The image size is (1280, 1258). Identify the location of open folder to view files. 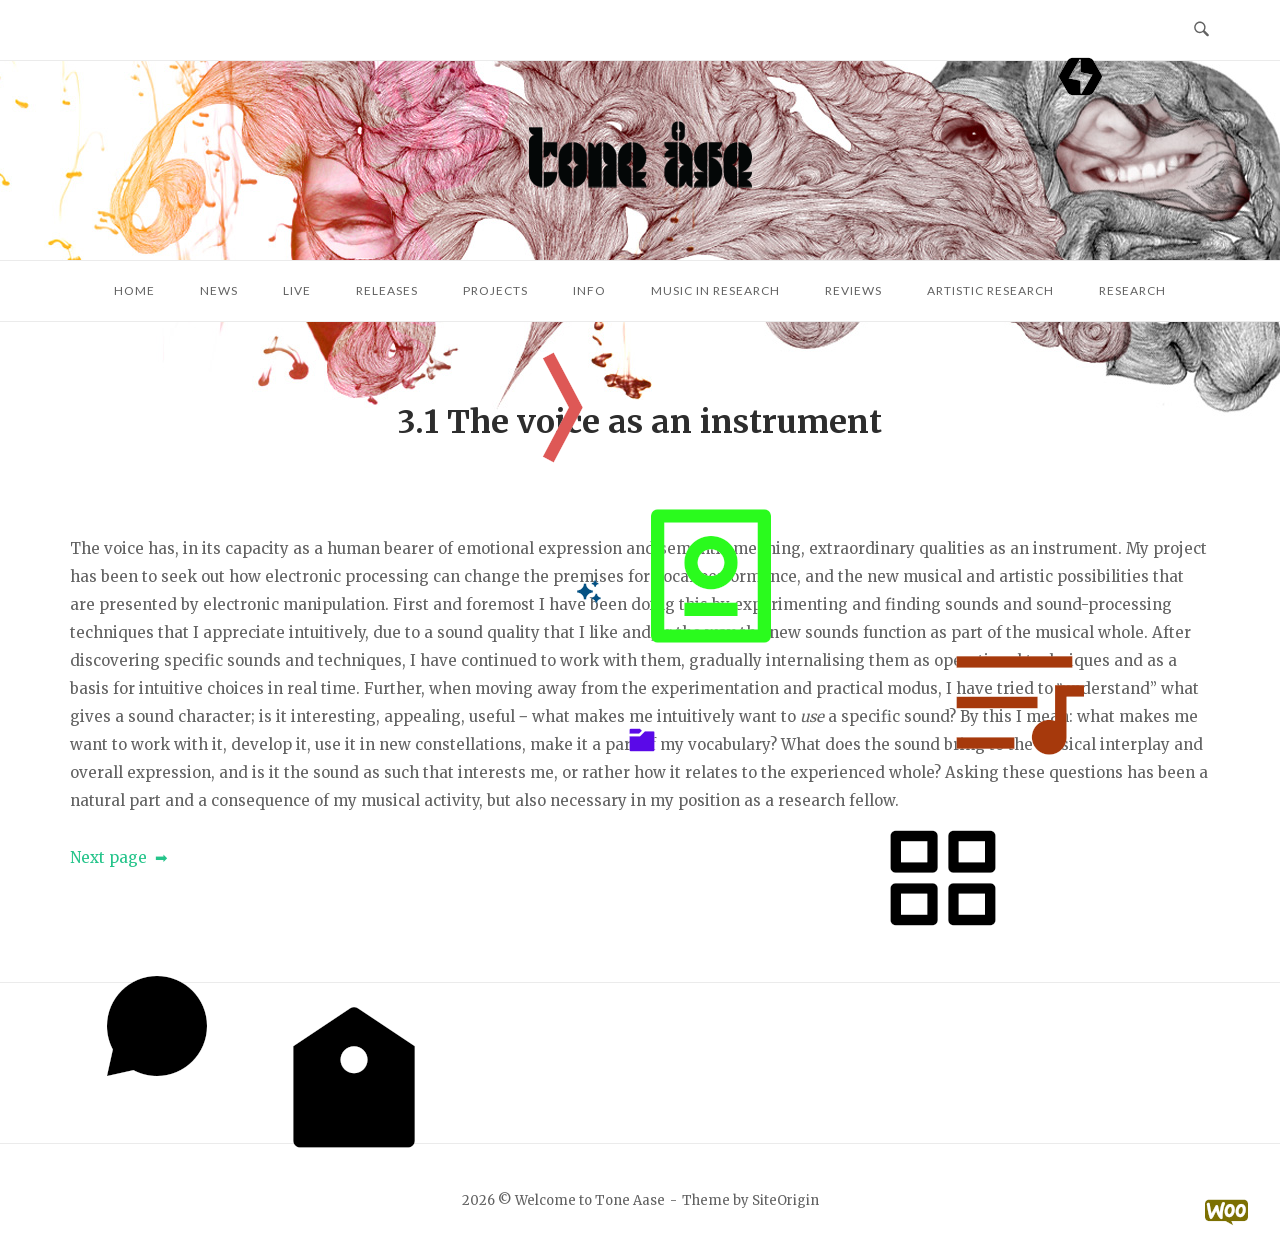
(642, 740).